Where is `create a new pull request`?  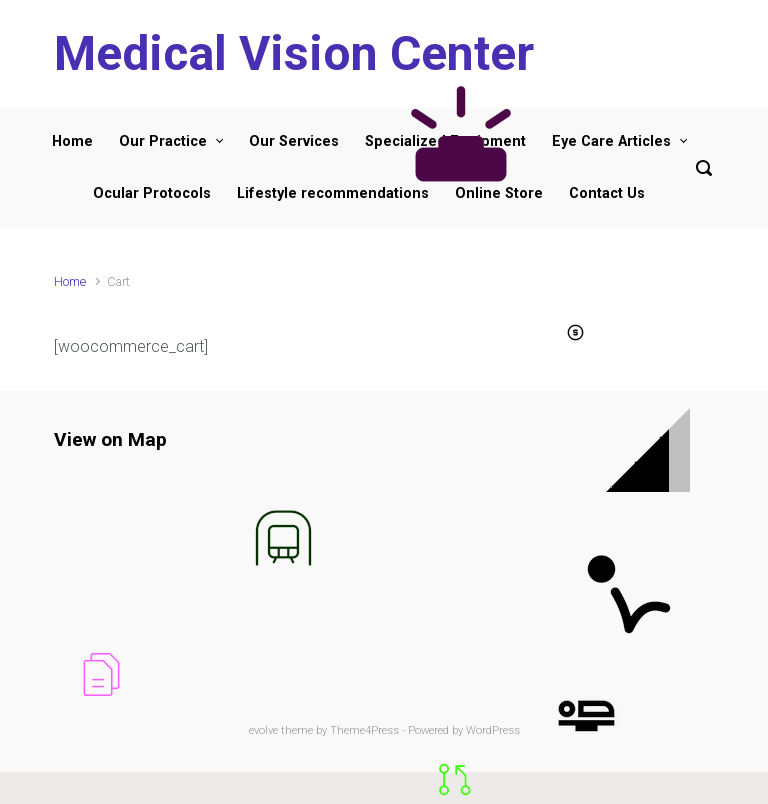 create a new pull request is located at coordinates (453, 779).